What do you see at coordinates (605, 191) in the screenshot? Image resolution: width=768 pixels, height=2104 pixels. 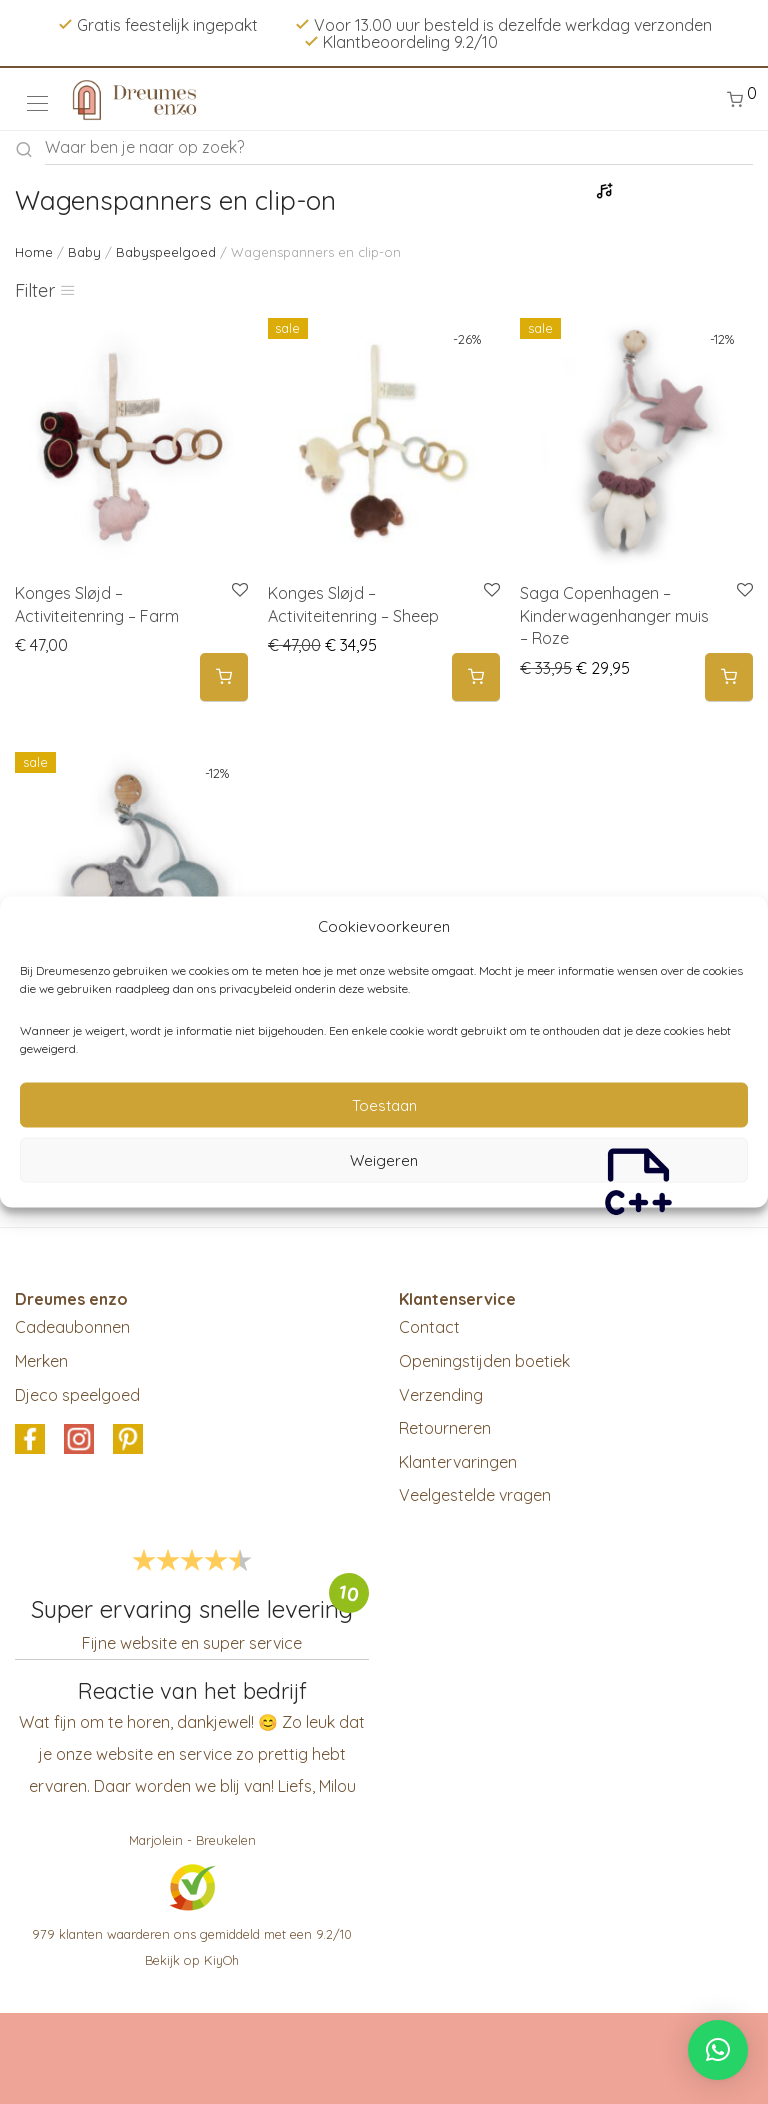 I see `add a new song to playlist` at bounding box center [605, 191].